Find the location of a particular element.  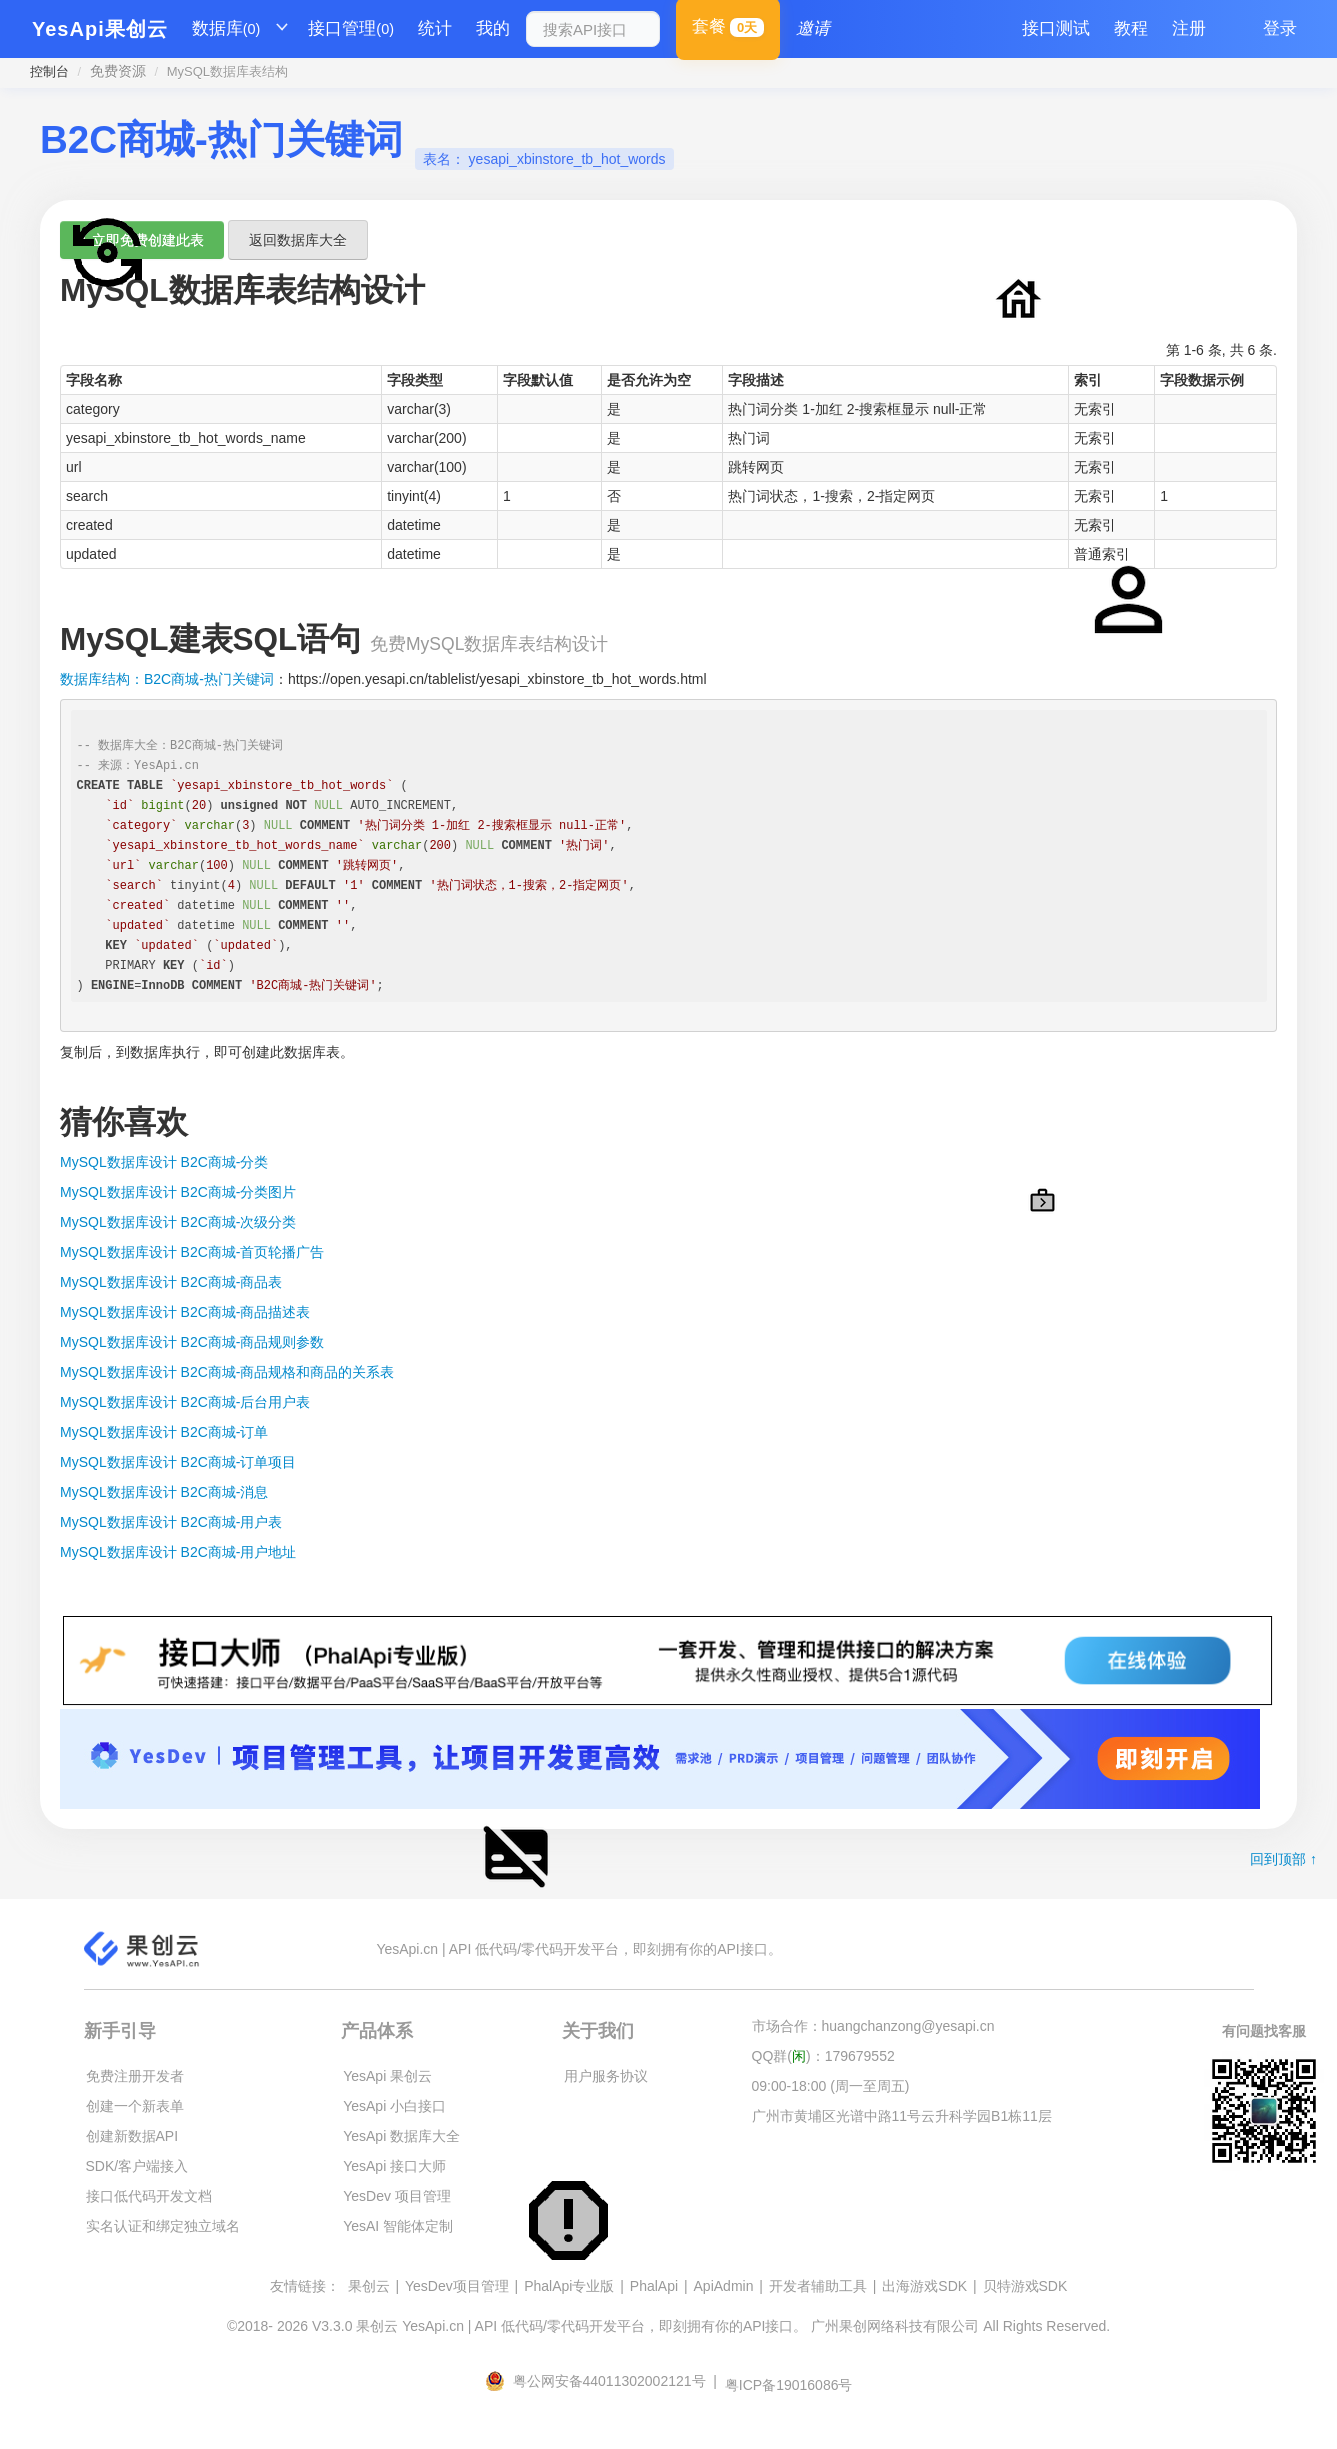

view your profile is located at coordinates (1128, 599).